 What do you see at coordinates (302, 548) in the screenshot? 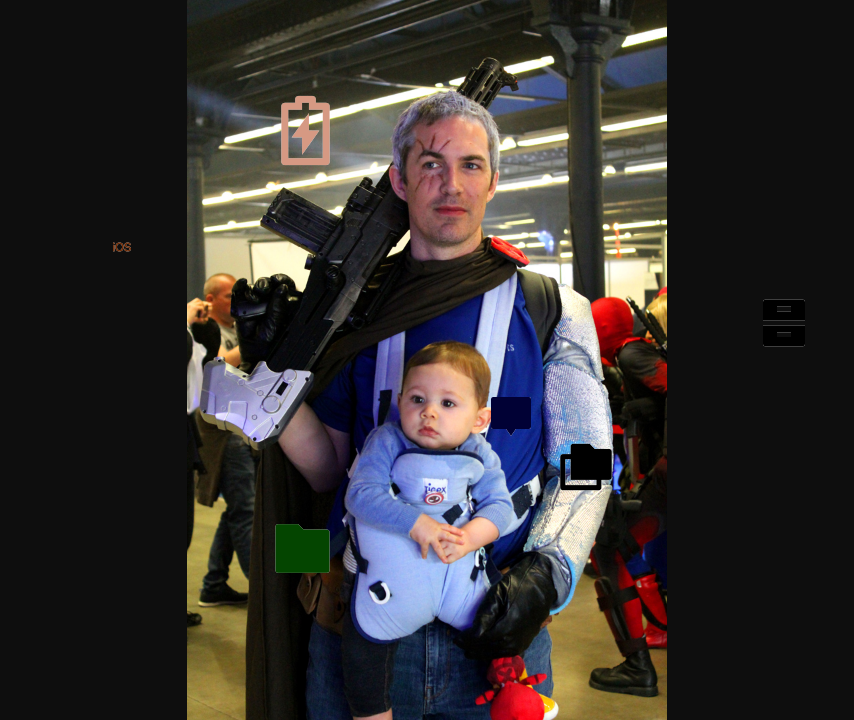
I see `open file folder` at bounding box center [302, 548].